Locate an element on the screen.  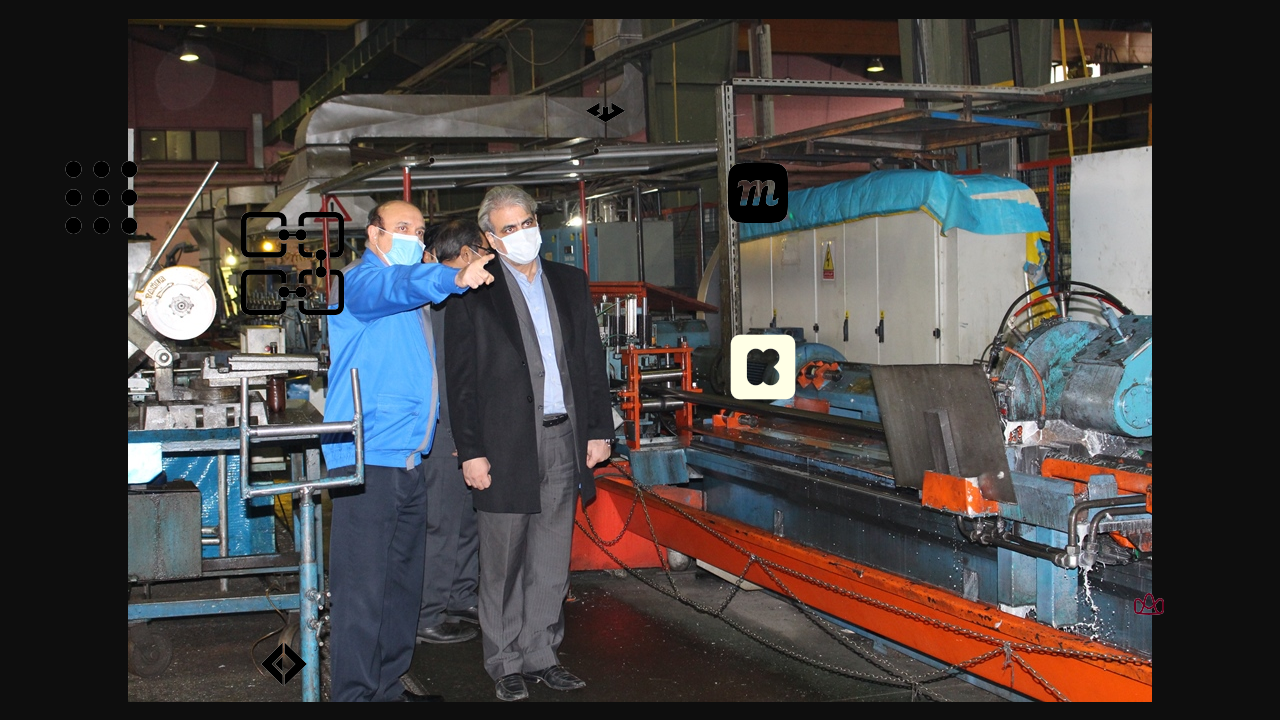
open moqups wireframing and prototyping tool is located at coordinates (758, 193).